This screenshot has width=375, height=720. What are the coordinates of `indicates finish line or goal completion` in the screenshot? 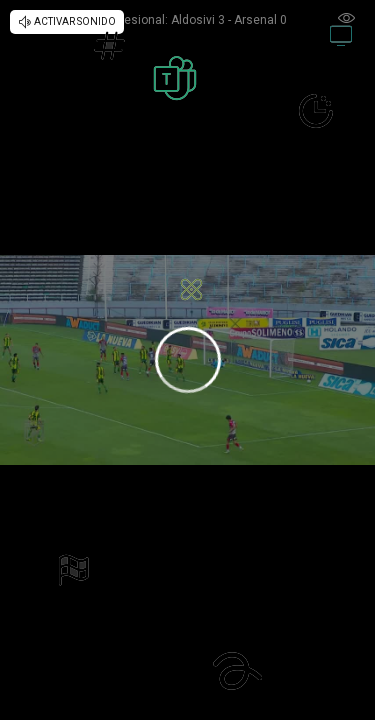 It's located at (72, 569).